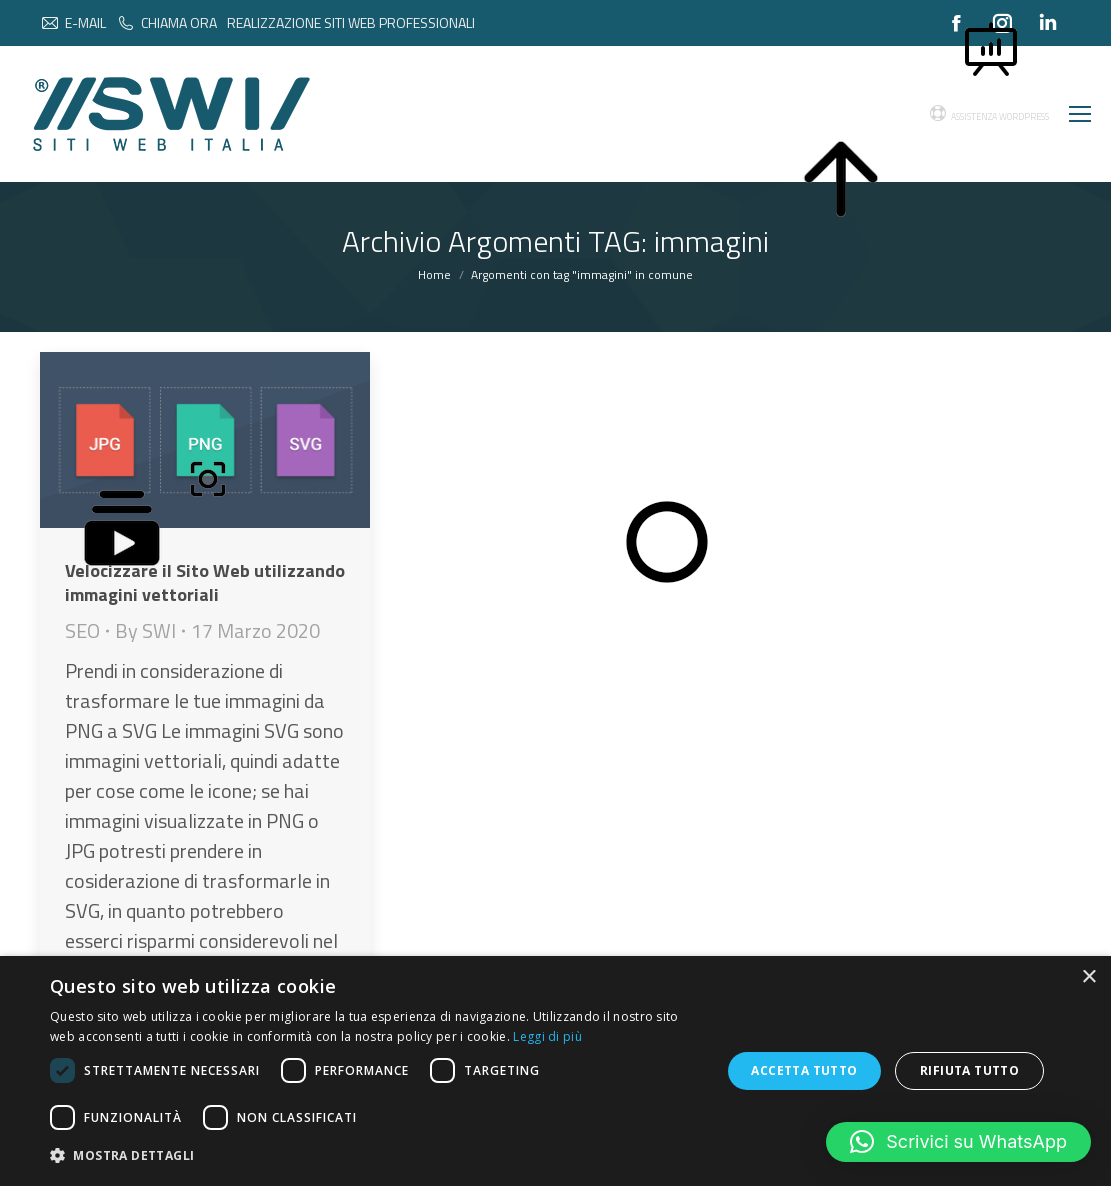 This screenshot has height=1186, width=1111. What do you see at coordinates (122, 528) in the screenshot?
I see `view your subscriptions` at bounding box center [122, 528].